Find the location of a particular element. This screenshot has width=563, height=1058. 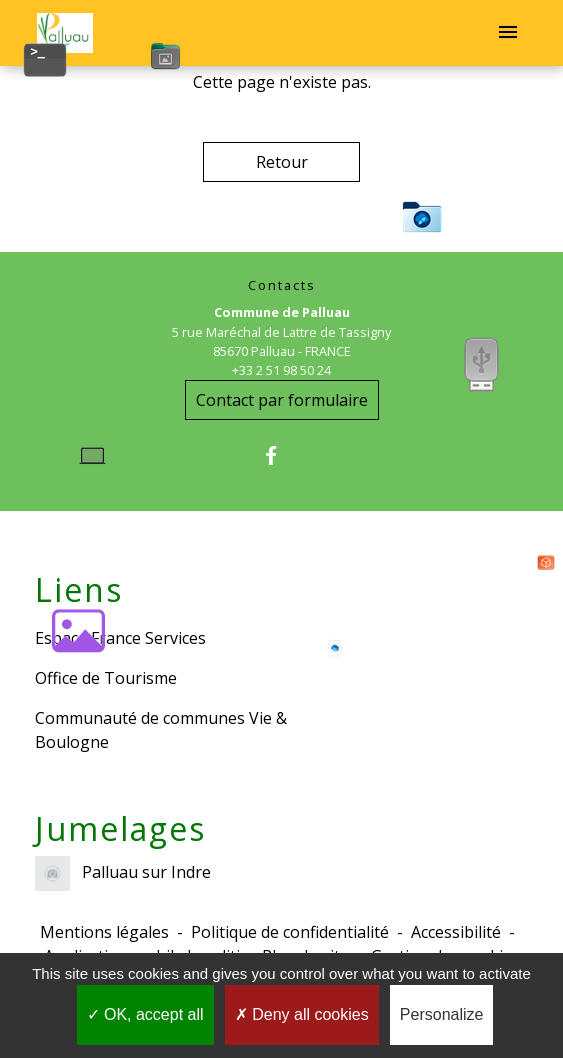

open pictures folder is located at coordinates (165, 55).